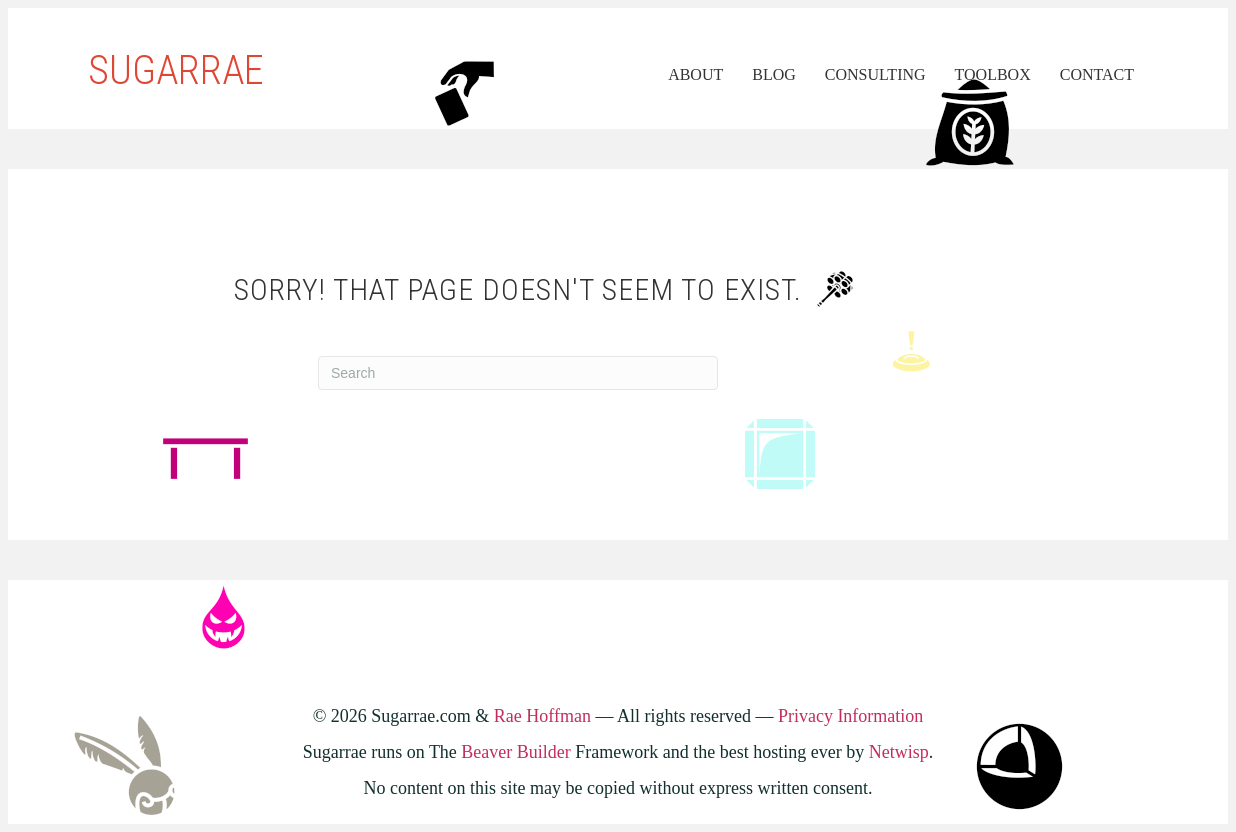 Image resolution: width=1236 pixels, height=832 pixels. What do you see at coordinates (970, 122) in the screenshot?
I see `flour ingredient in a cooking or recipe app` at bounding box center [970, 122].